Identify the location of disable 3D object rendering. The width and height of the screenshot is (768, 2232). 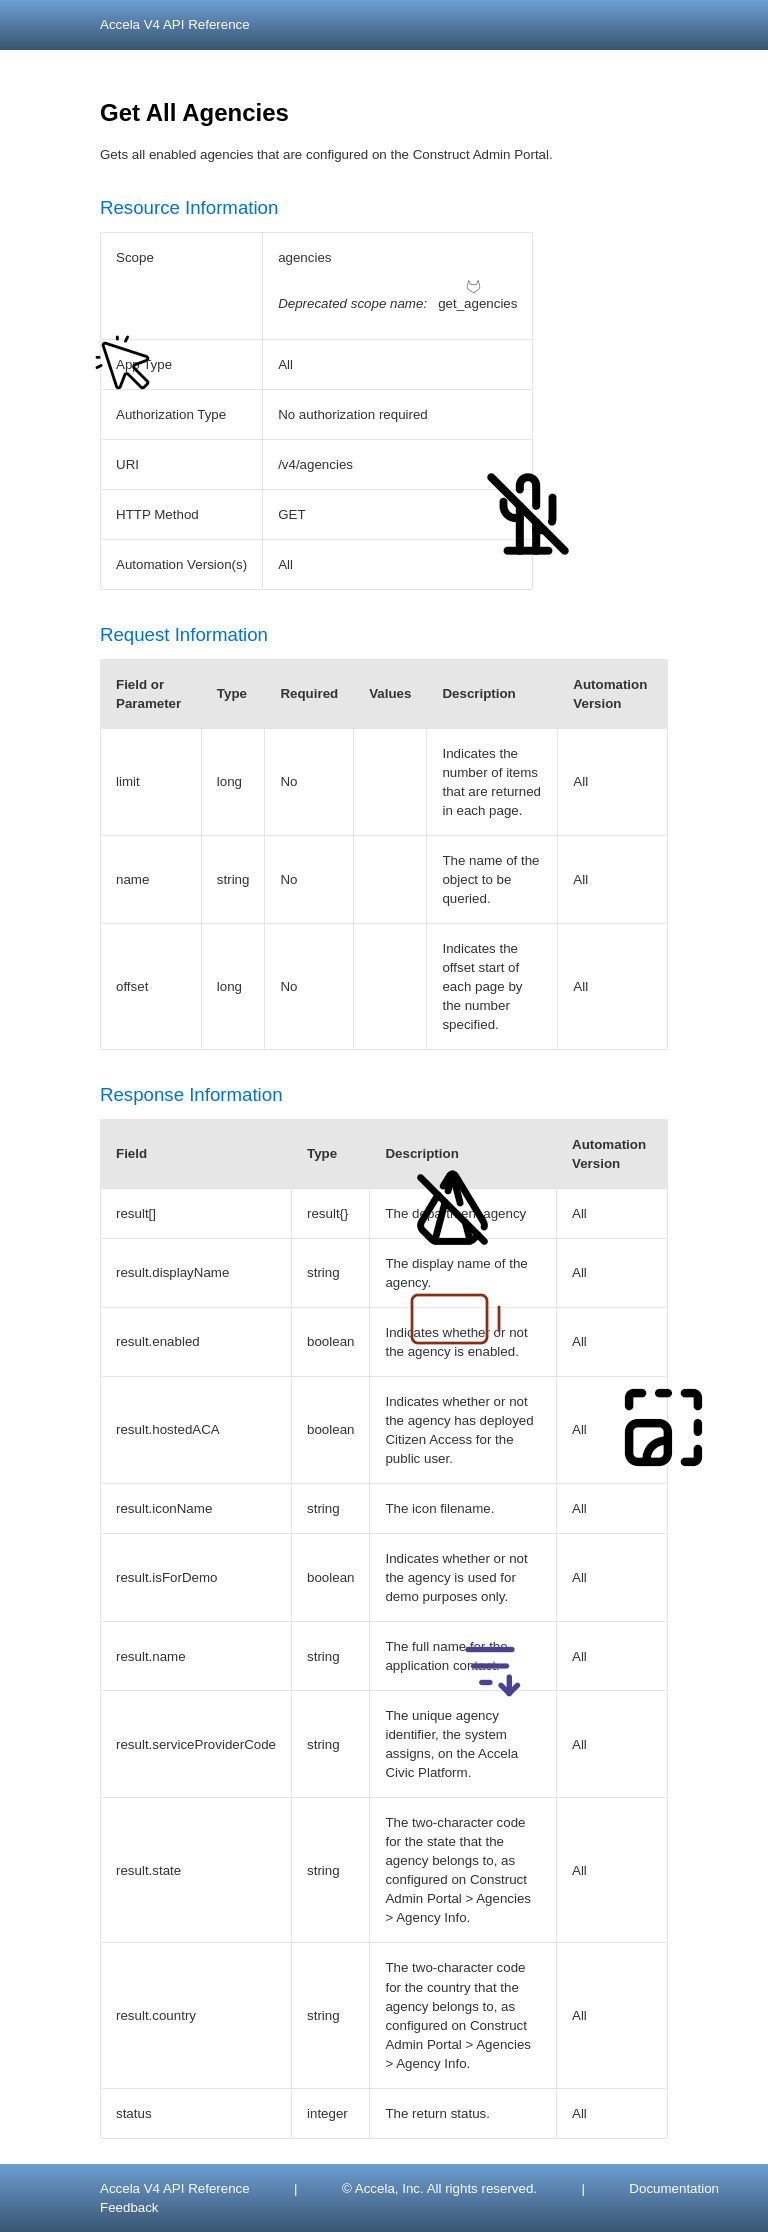
(452, 1209).